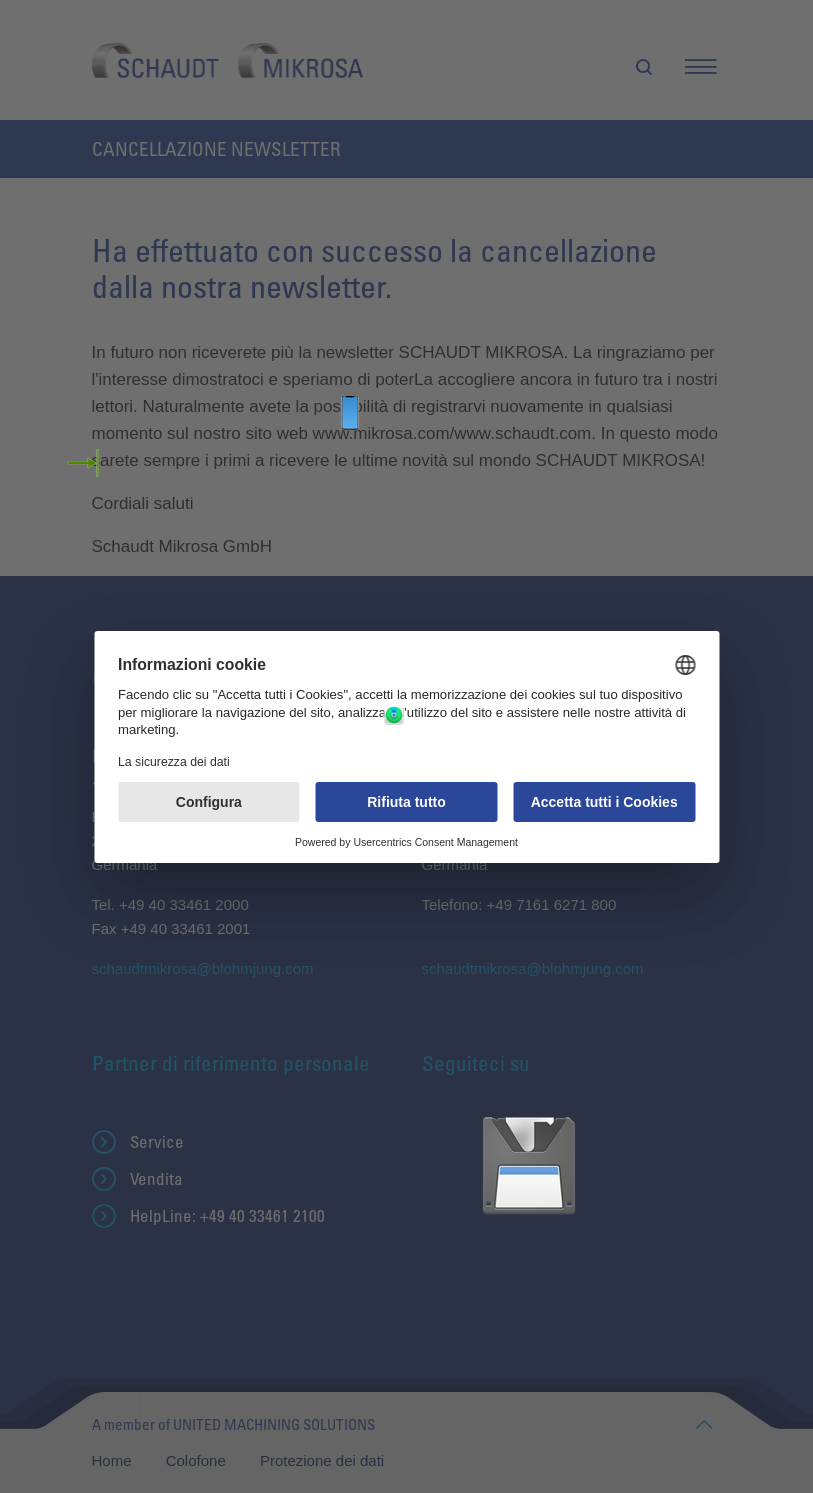  What do you see at coordinates (350, 413) in the screenshot?
I see `connect to or manage your iPhone` at bounding box center [350, 413].